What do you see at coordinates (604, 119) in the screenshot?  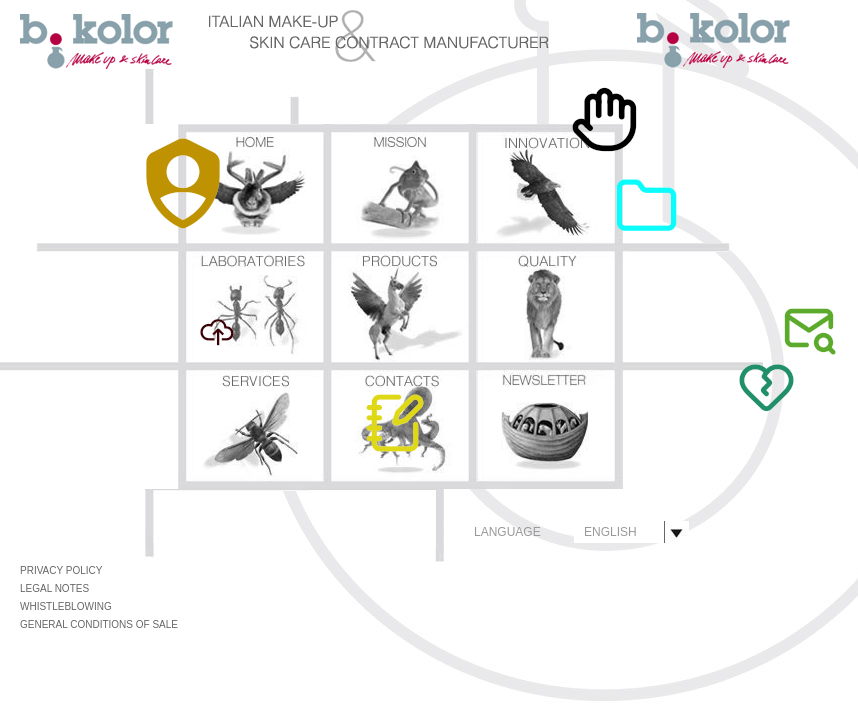 I see `stop or pause an action` at bounding box center [604, 119].